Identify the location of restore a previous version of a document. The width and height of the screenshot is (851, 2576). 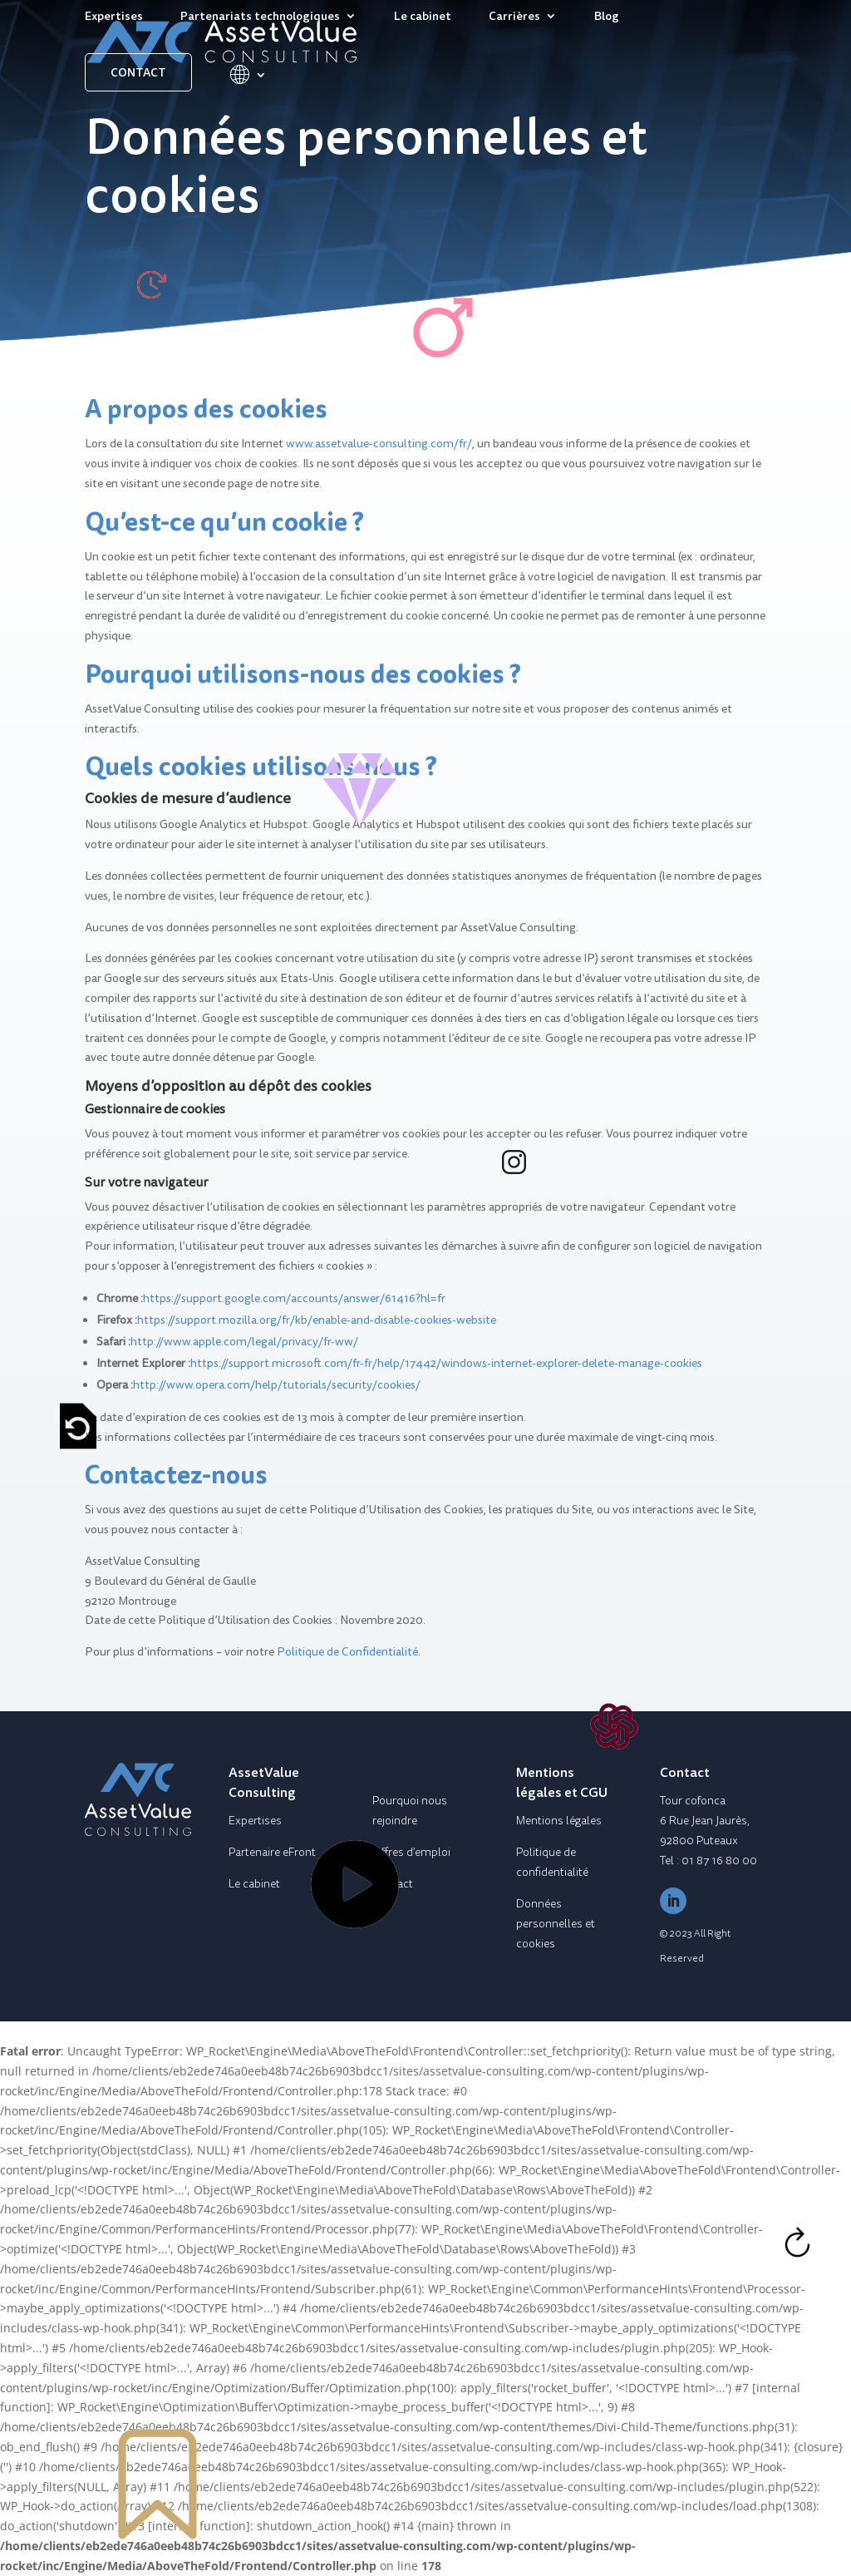
(78, 1426).